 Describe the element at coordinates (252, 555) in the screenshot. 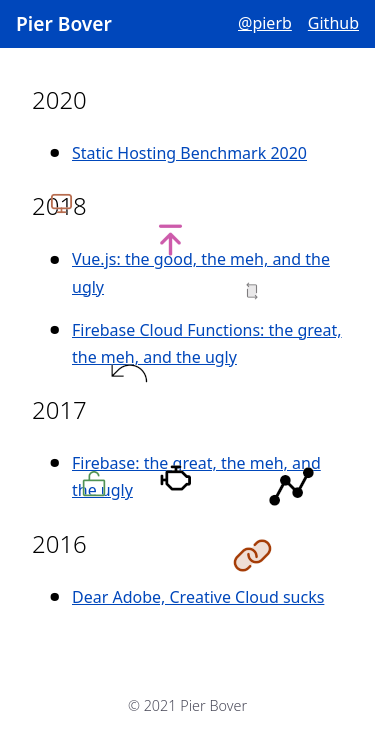

I see `copy or share a link` at that location.